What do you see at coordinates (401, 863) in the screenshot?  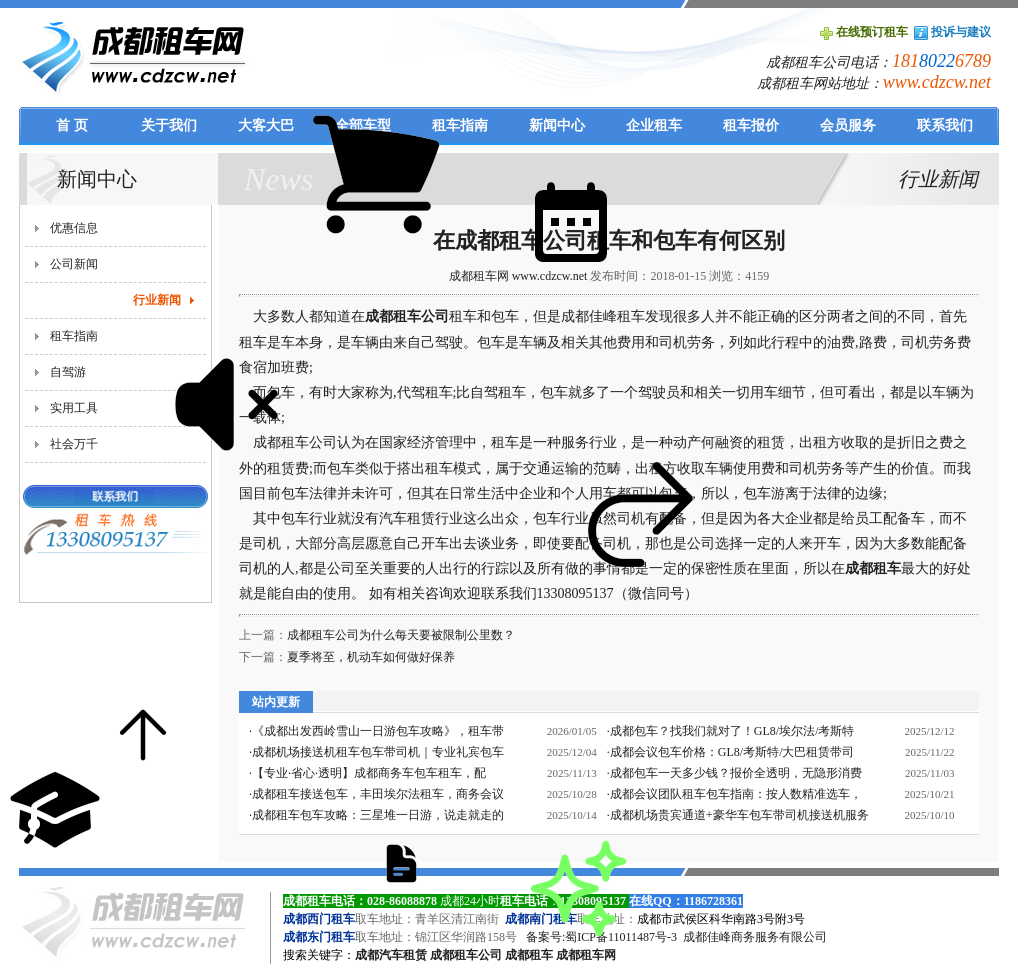 I see `view document details` at bounding box center [401, 863].